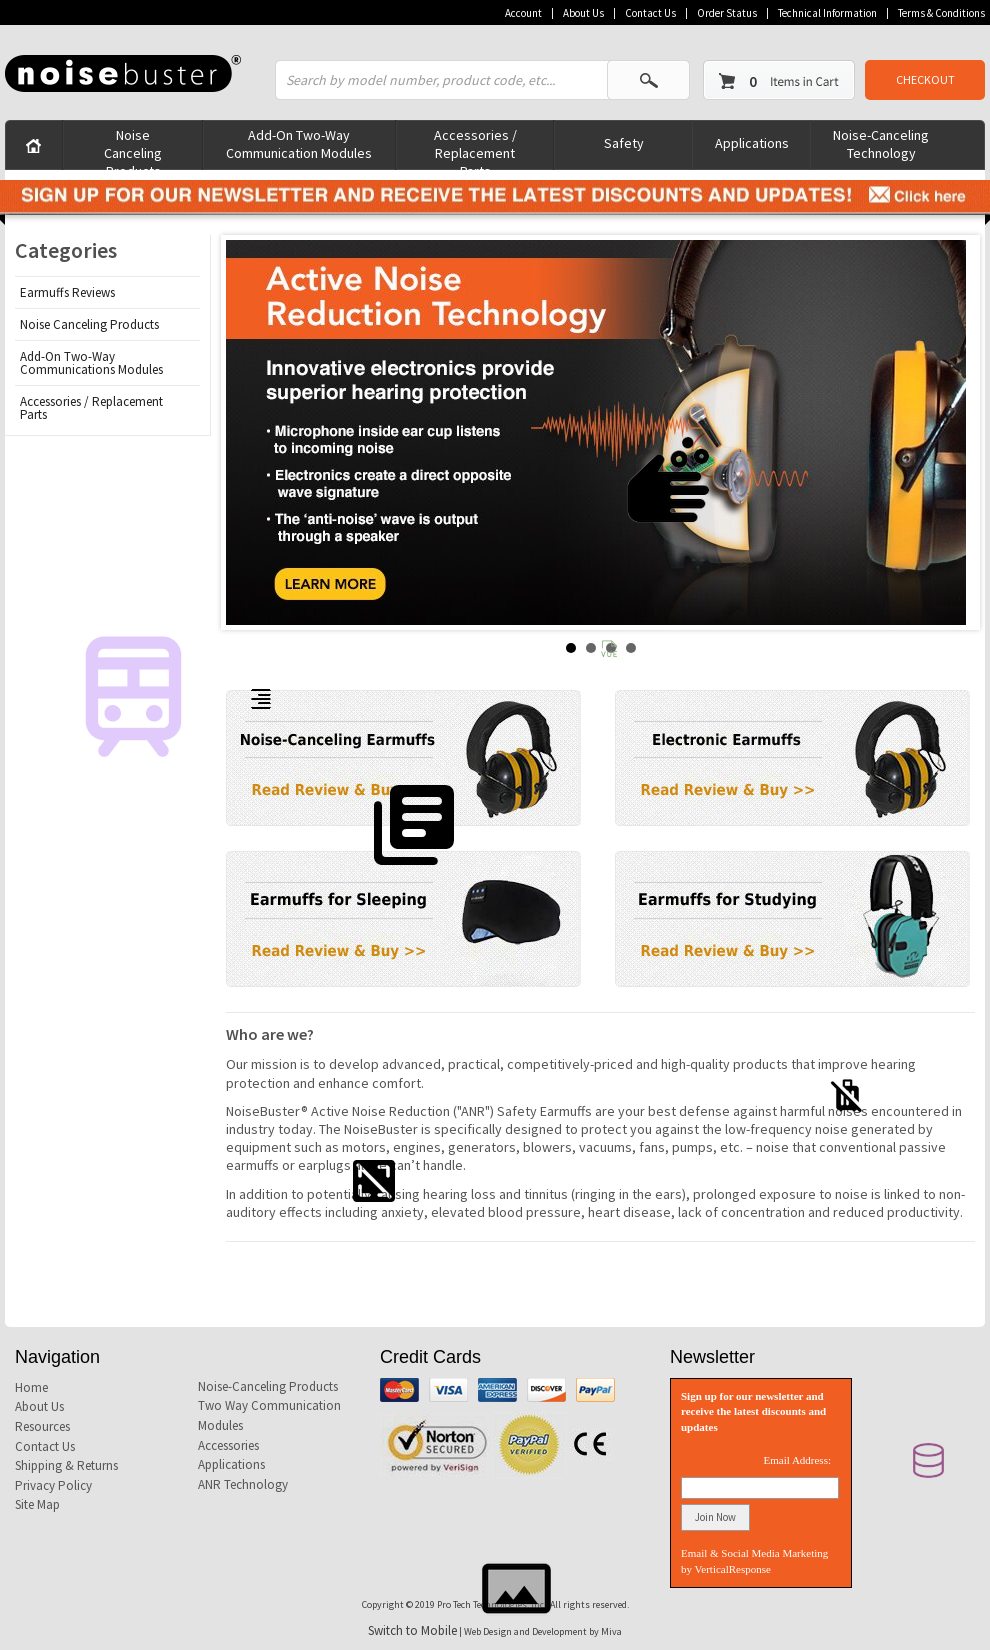  What do you see at coordinates (847, 1095) in the screenshot?
I see `no luggage allowed` at bounding box center [847, 1095].